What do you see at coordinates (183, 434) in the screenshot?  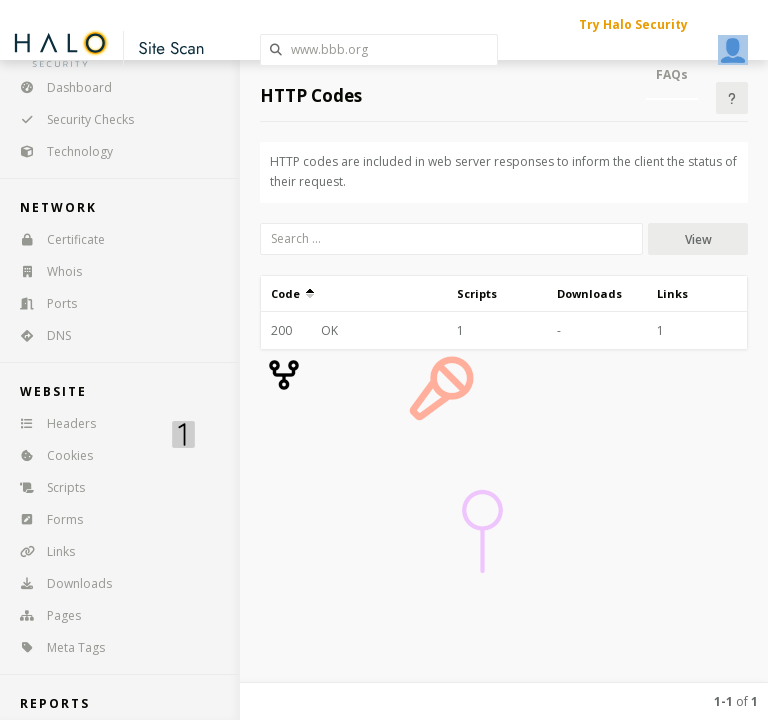 I see `indicates first place or top ranking` at bounding box center [183, 434].